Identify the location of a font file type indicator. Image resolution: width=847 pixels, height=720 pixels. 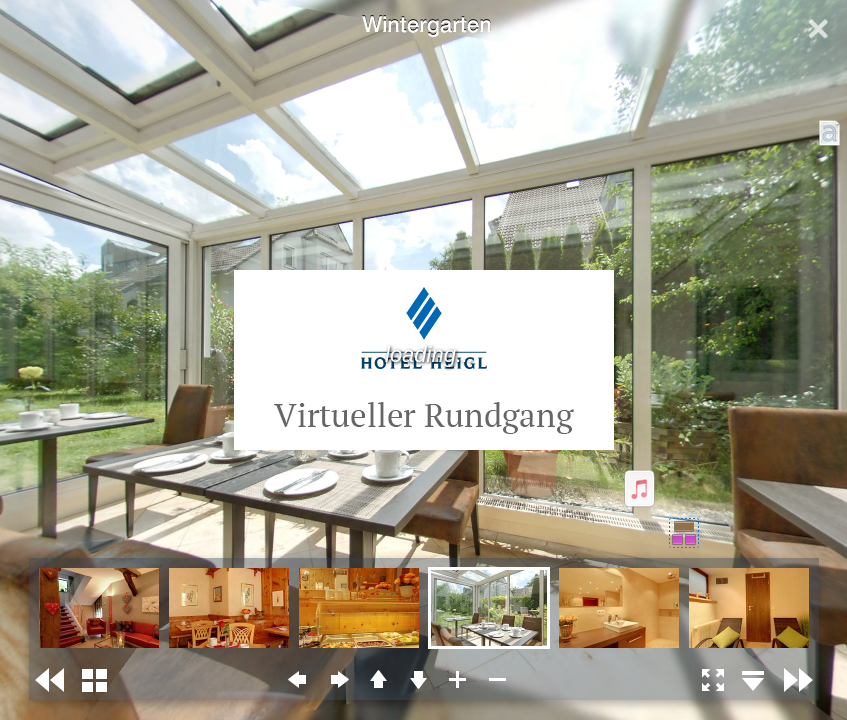
(830, 133).